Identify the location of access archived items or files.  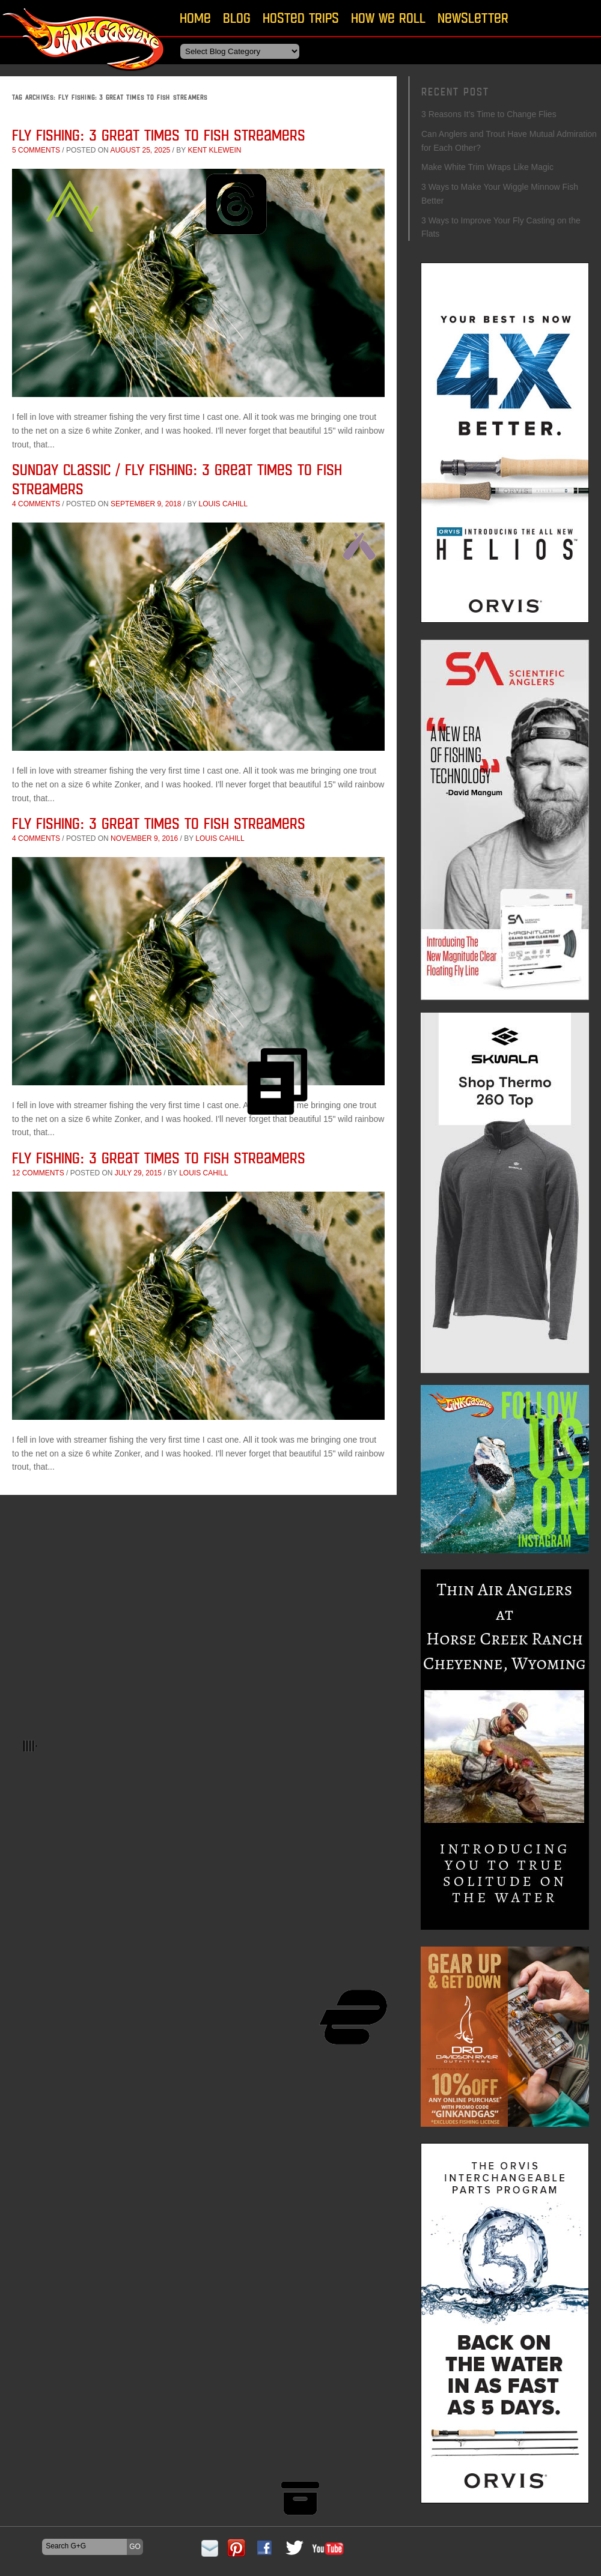
(300, 2498).